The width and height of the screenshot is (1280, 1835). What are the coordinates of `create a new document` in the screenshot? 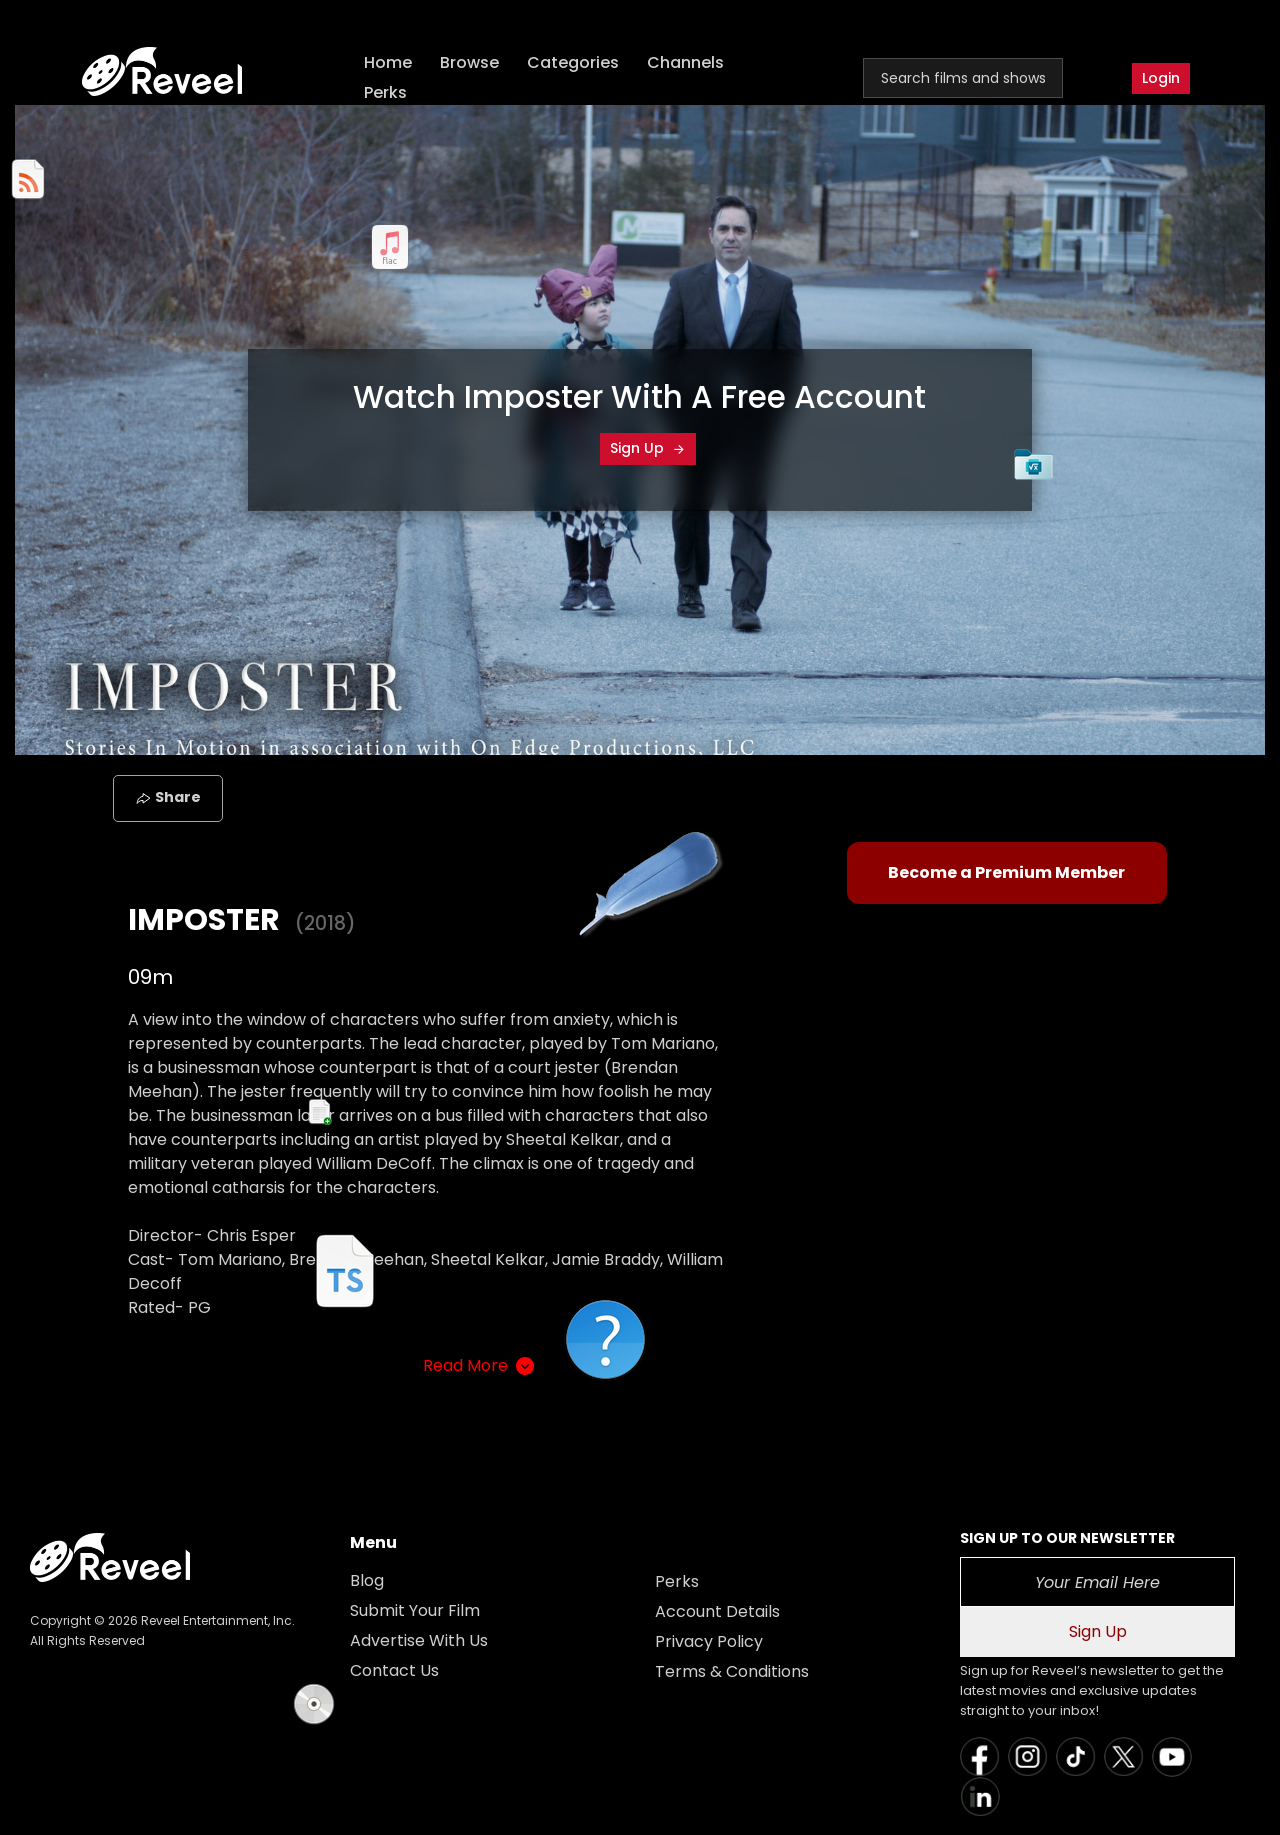 It's located at (319, 1111).